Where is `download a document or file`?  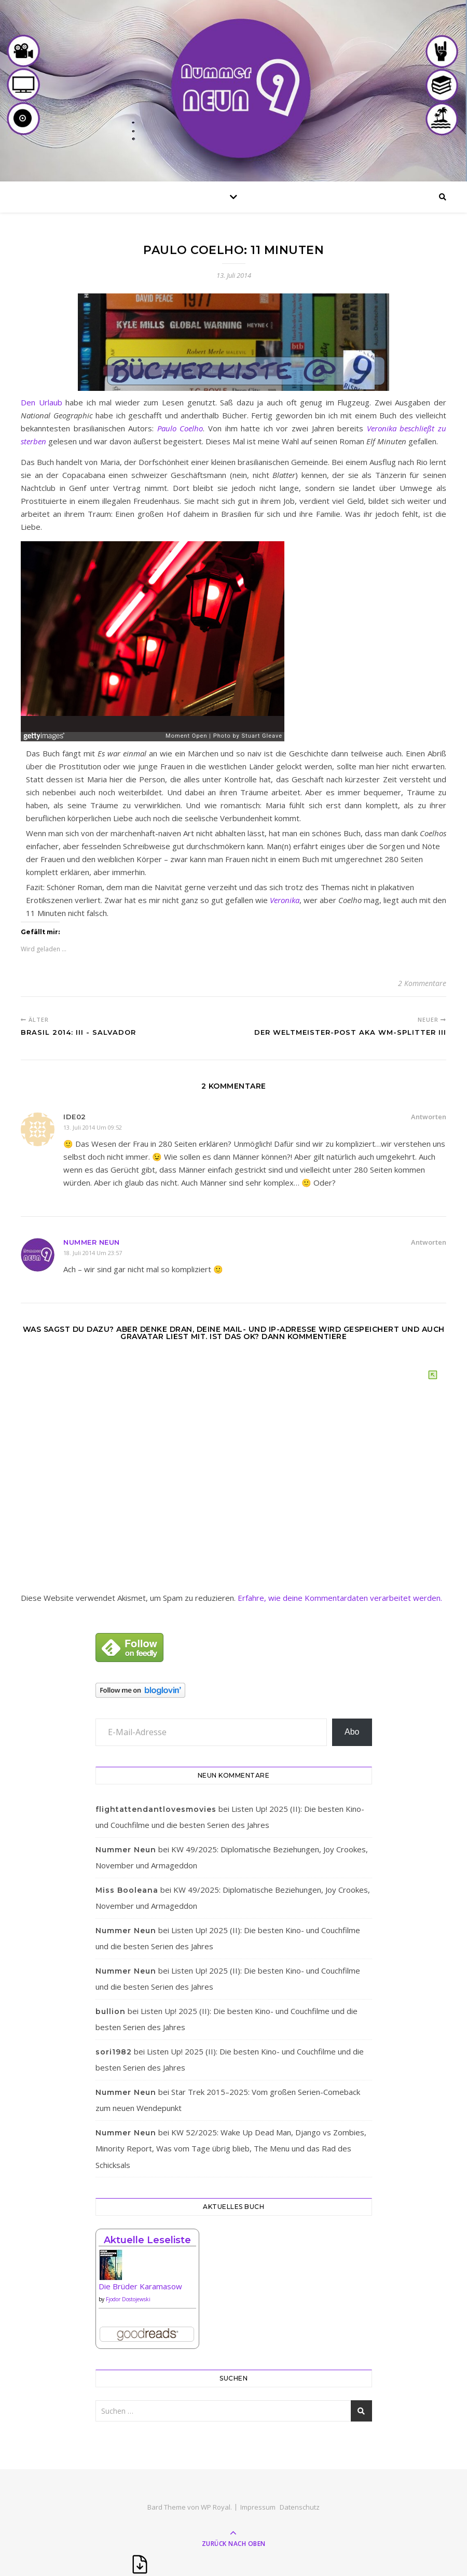 download a document or file is located at coordinates (140, 2564).